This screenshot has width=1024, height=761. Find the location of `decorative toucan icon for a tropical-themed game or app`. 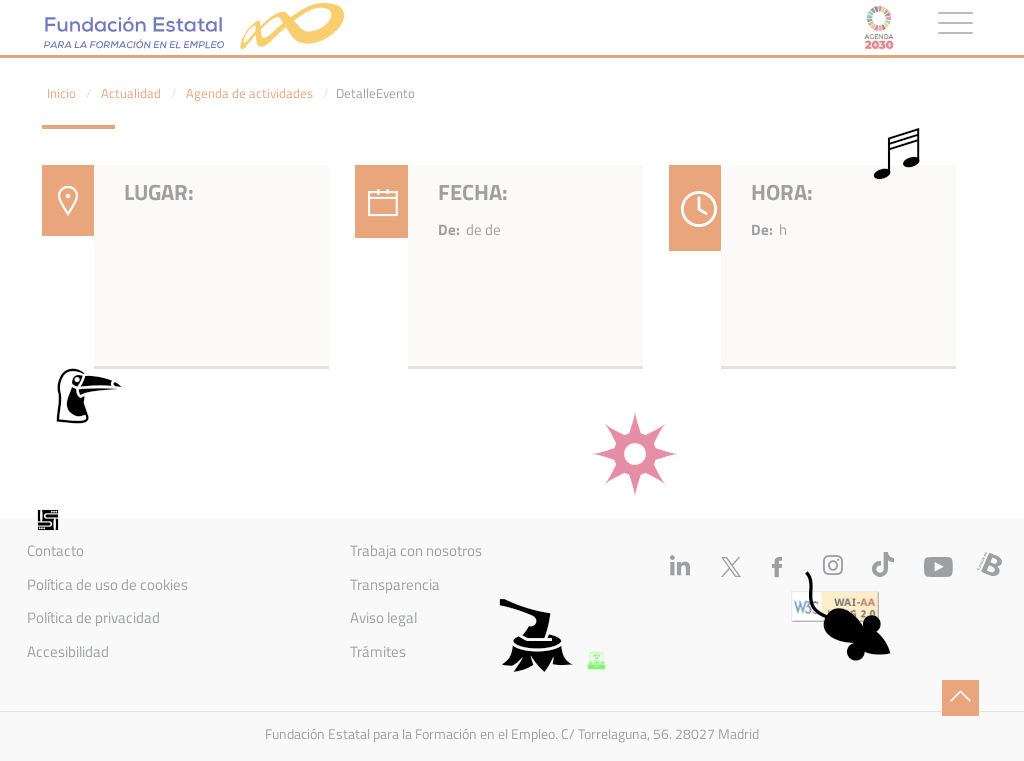

decorative toucan icon for a tropical-themed game or app is located at coordinates (89, 396).